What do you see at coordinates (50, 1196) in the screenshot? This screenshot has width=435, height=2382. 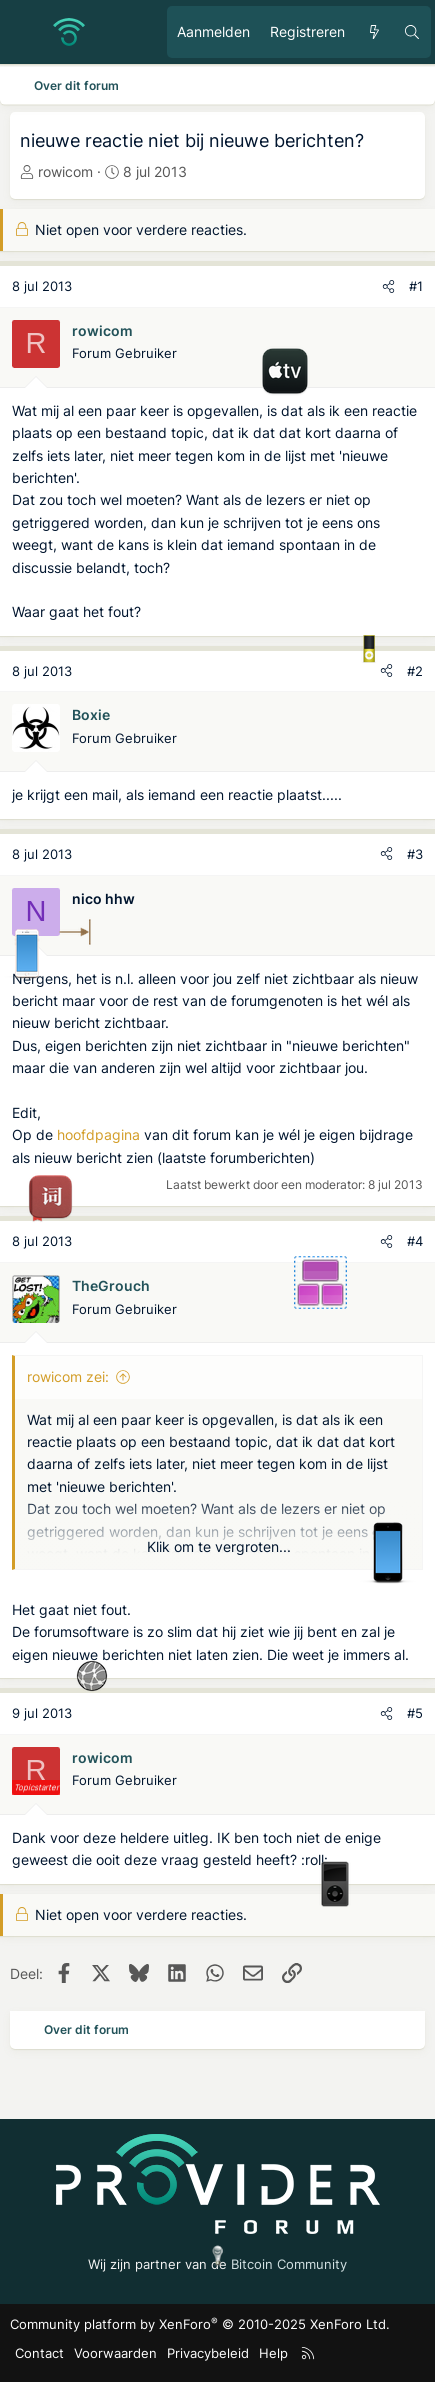 I see `open the dictionary app` at bounding box center [50, 1196].